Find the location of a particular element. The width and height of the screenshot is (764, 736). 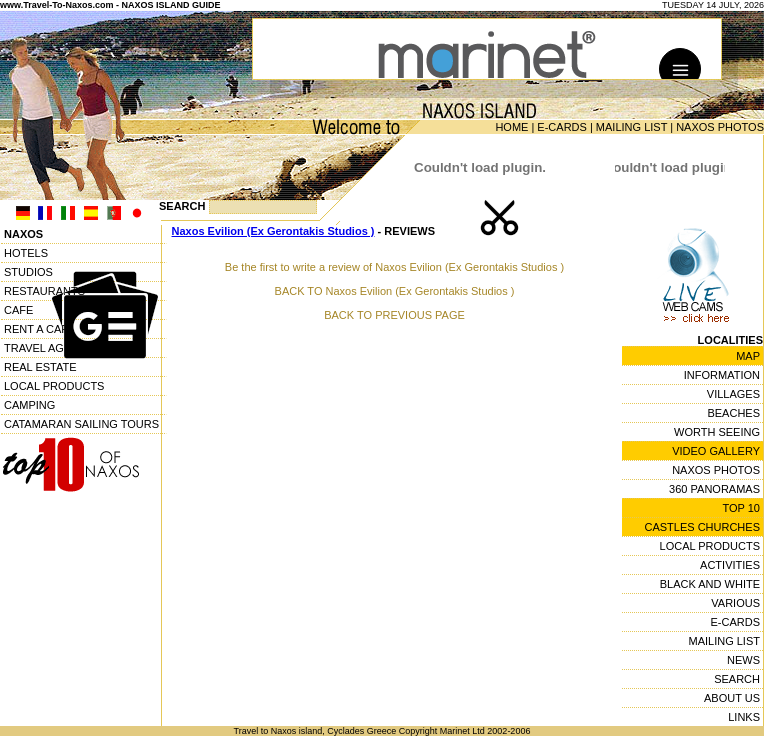

cut selected content is located at coordinates (499, 216).